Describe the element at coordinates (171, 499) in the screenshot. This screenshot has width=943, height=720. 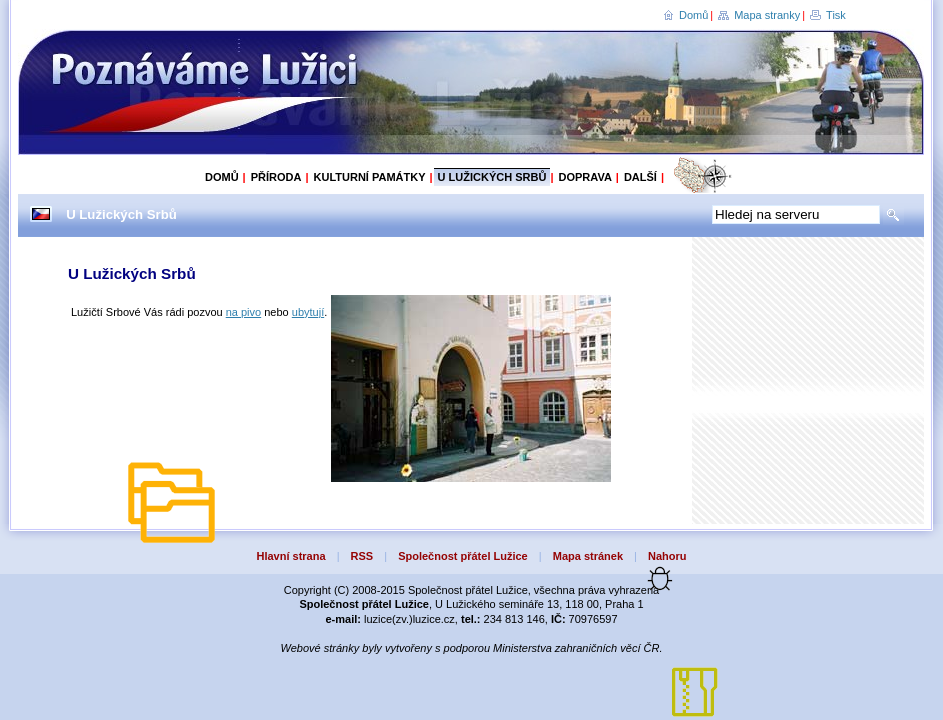
I see `access project submodules` at that location.